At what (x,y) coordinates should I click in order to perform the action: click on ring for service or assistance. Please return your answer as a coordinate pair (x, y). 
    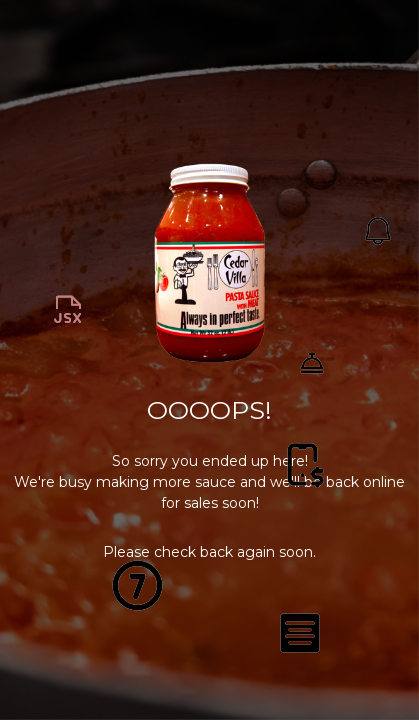
    Looking at the image, I should click on (312, 364).